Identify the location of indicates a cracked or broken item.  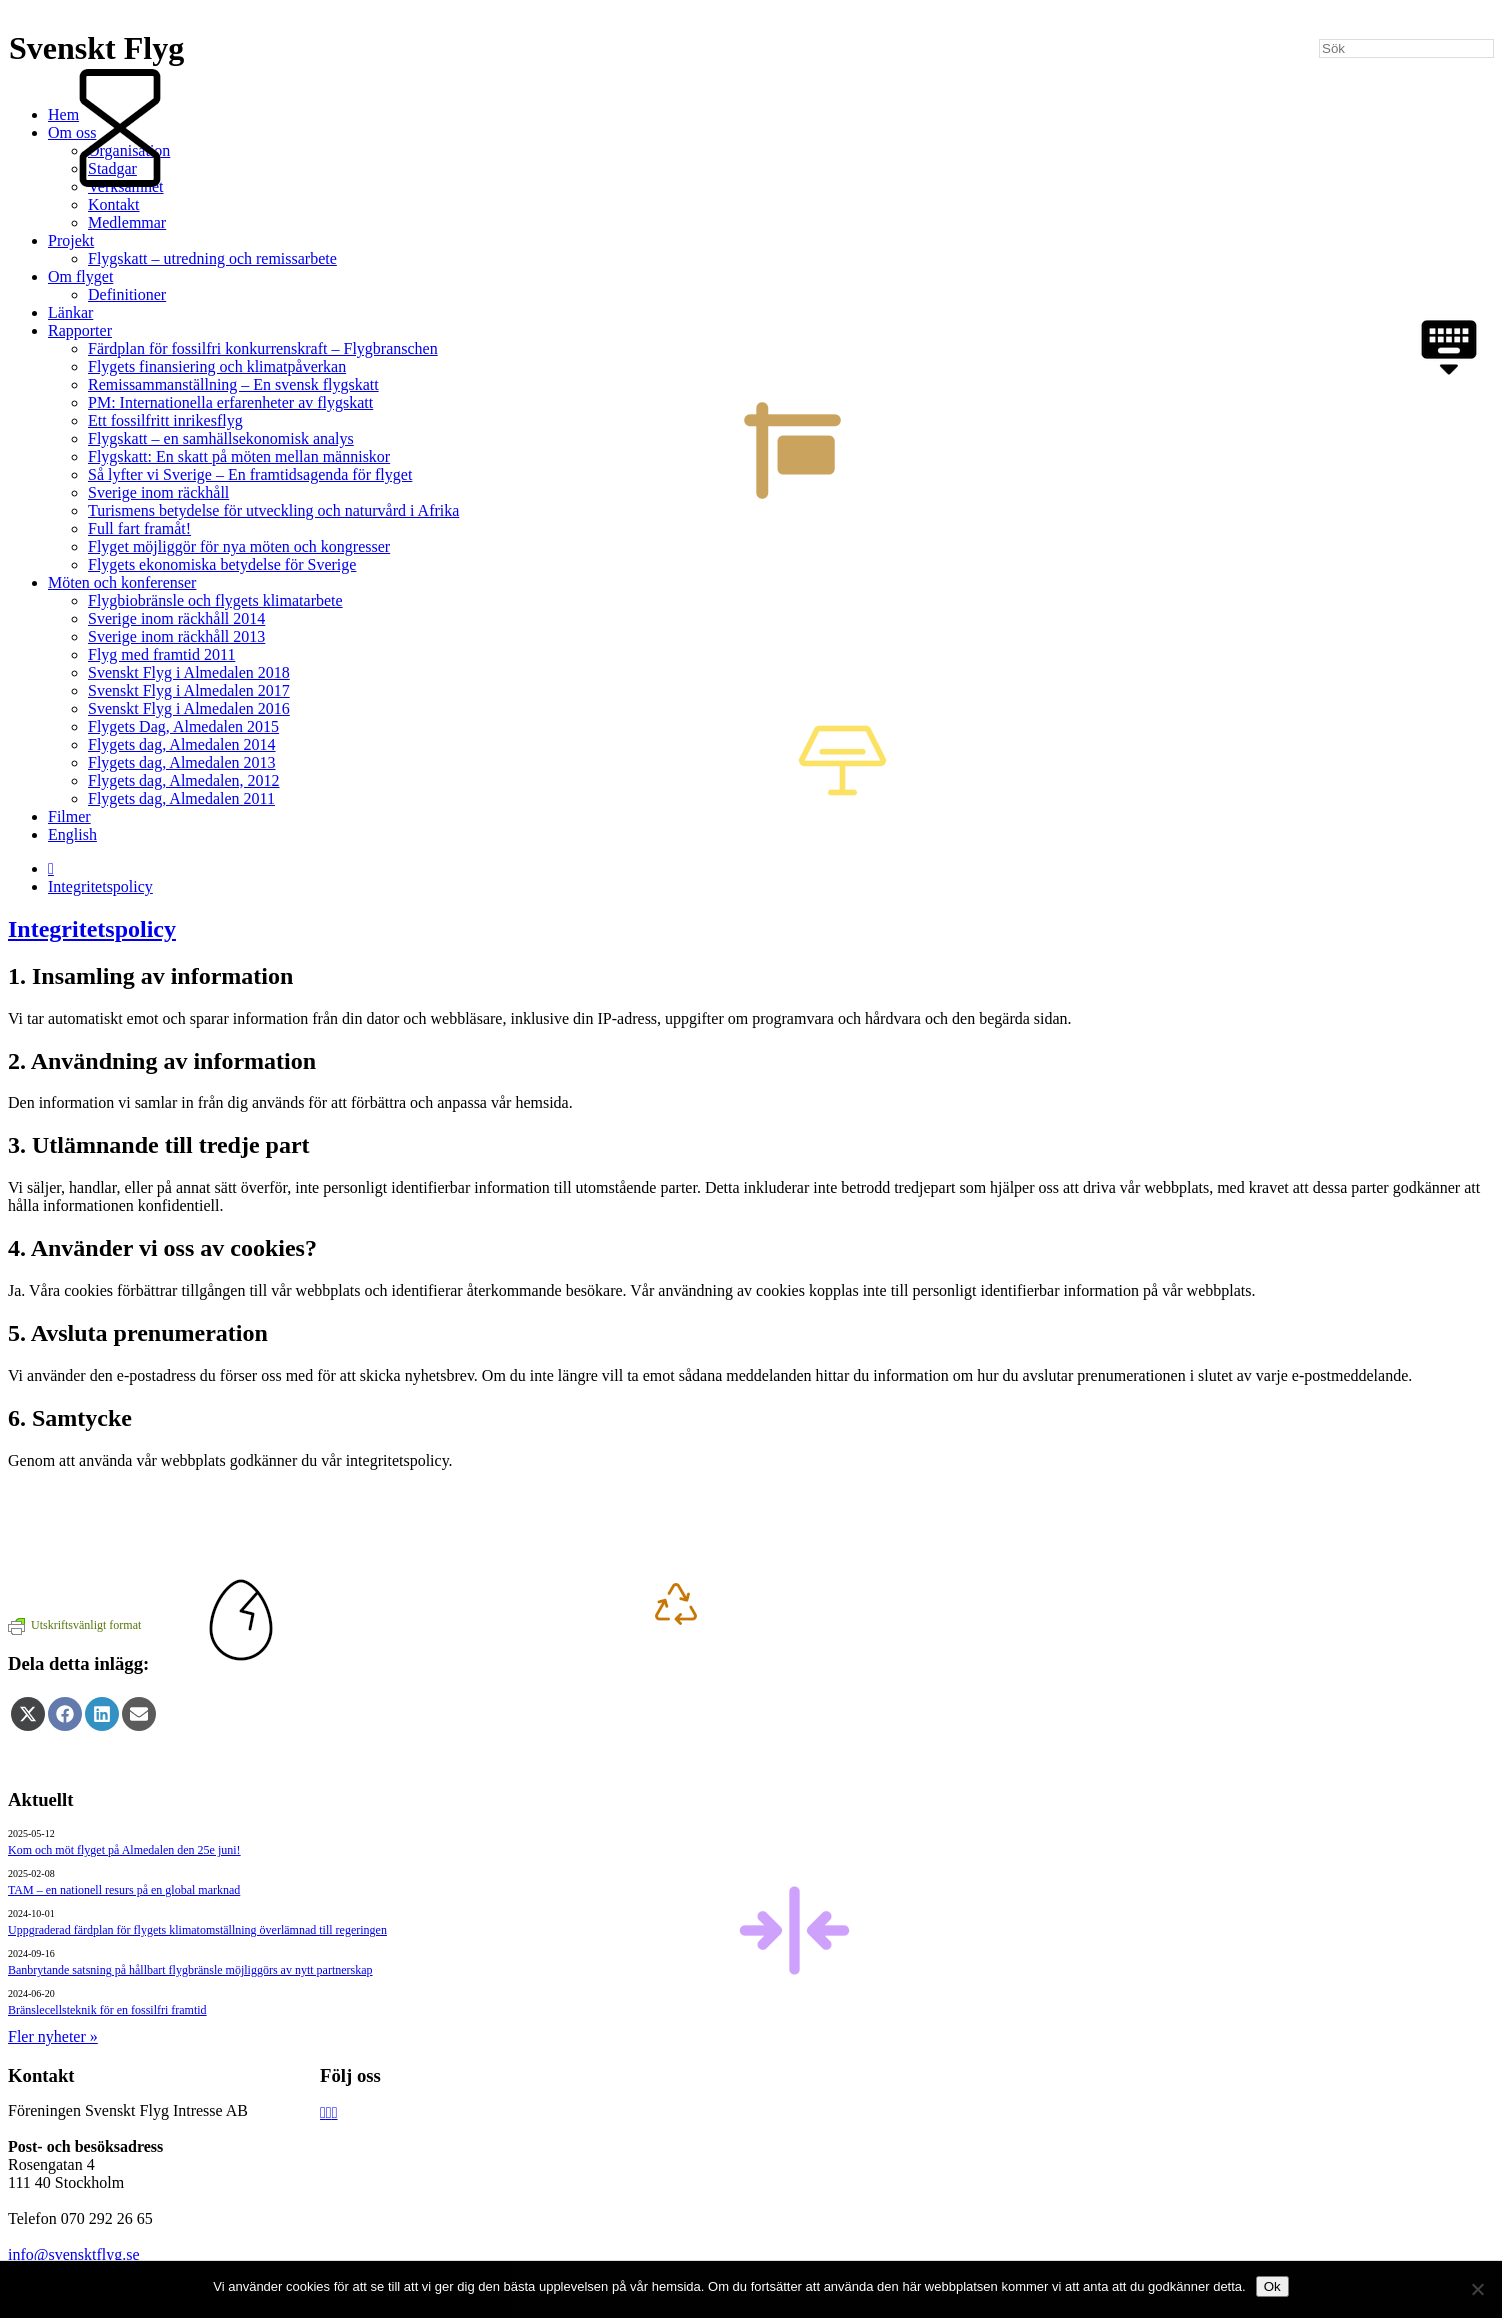
(241, 1620).